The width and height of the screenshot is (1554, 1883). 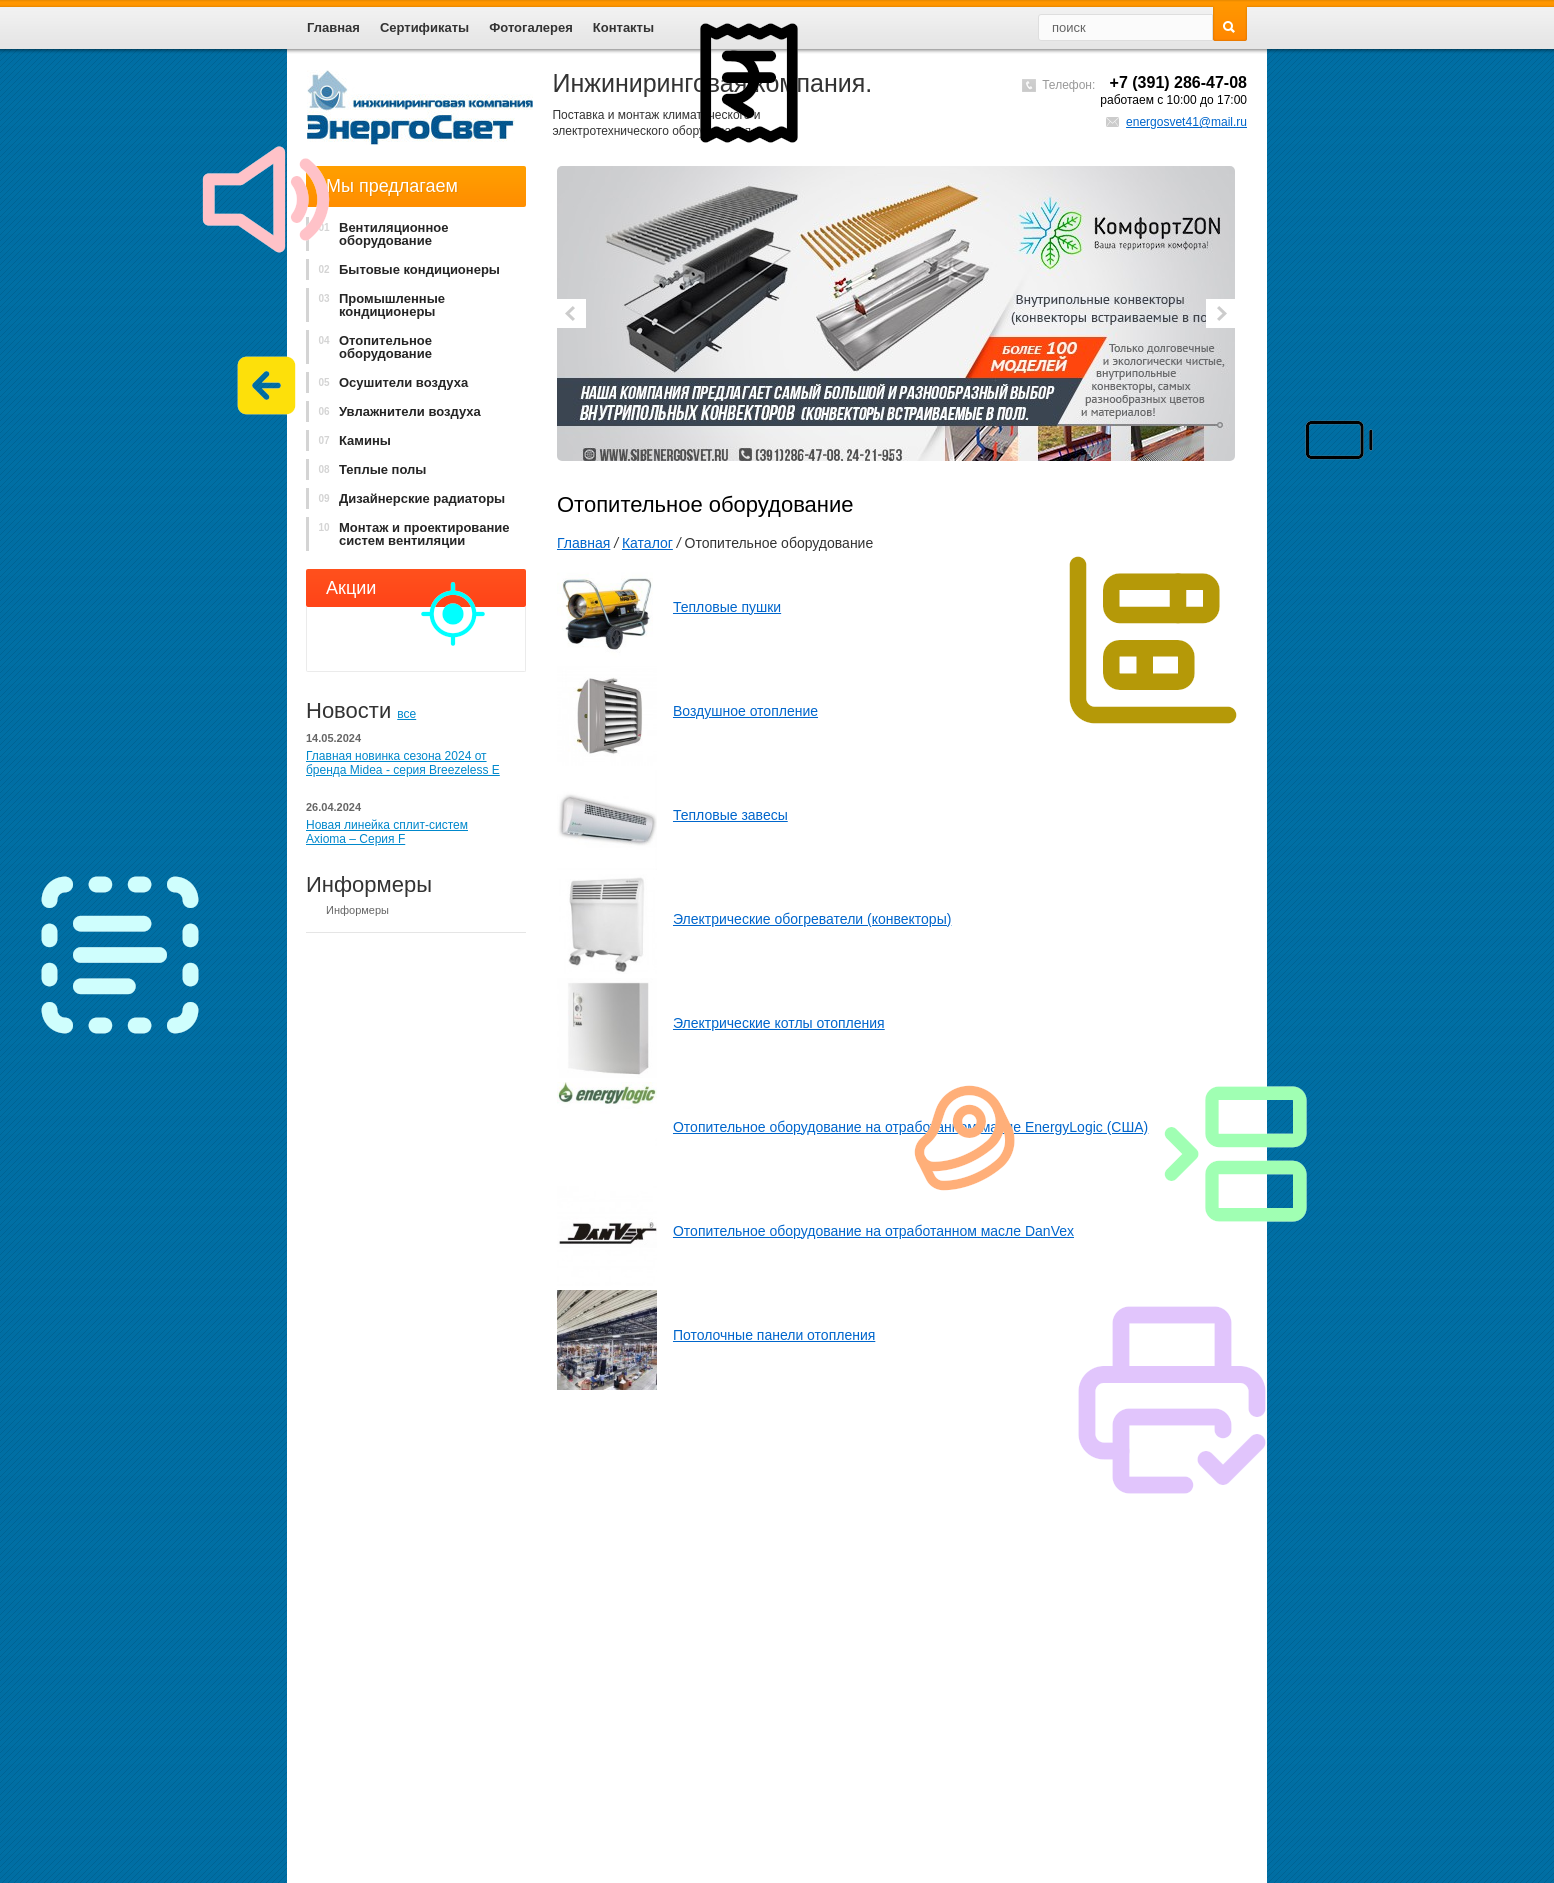 What do you see at coordinates (967, 1138) in the screenshot?
I see `filter recipes by beef or red meat` at bounding box center [967, 1138].